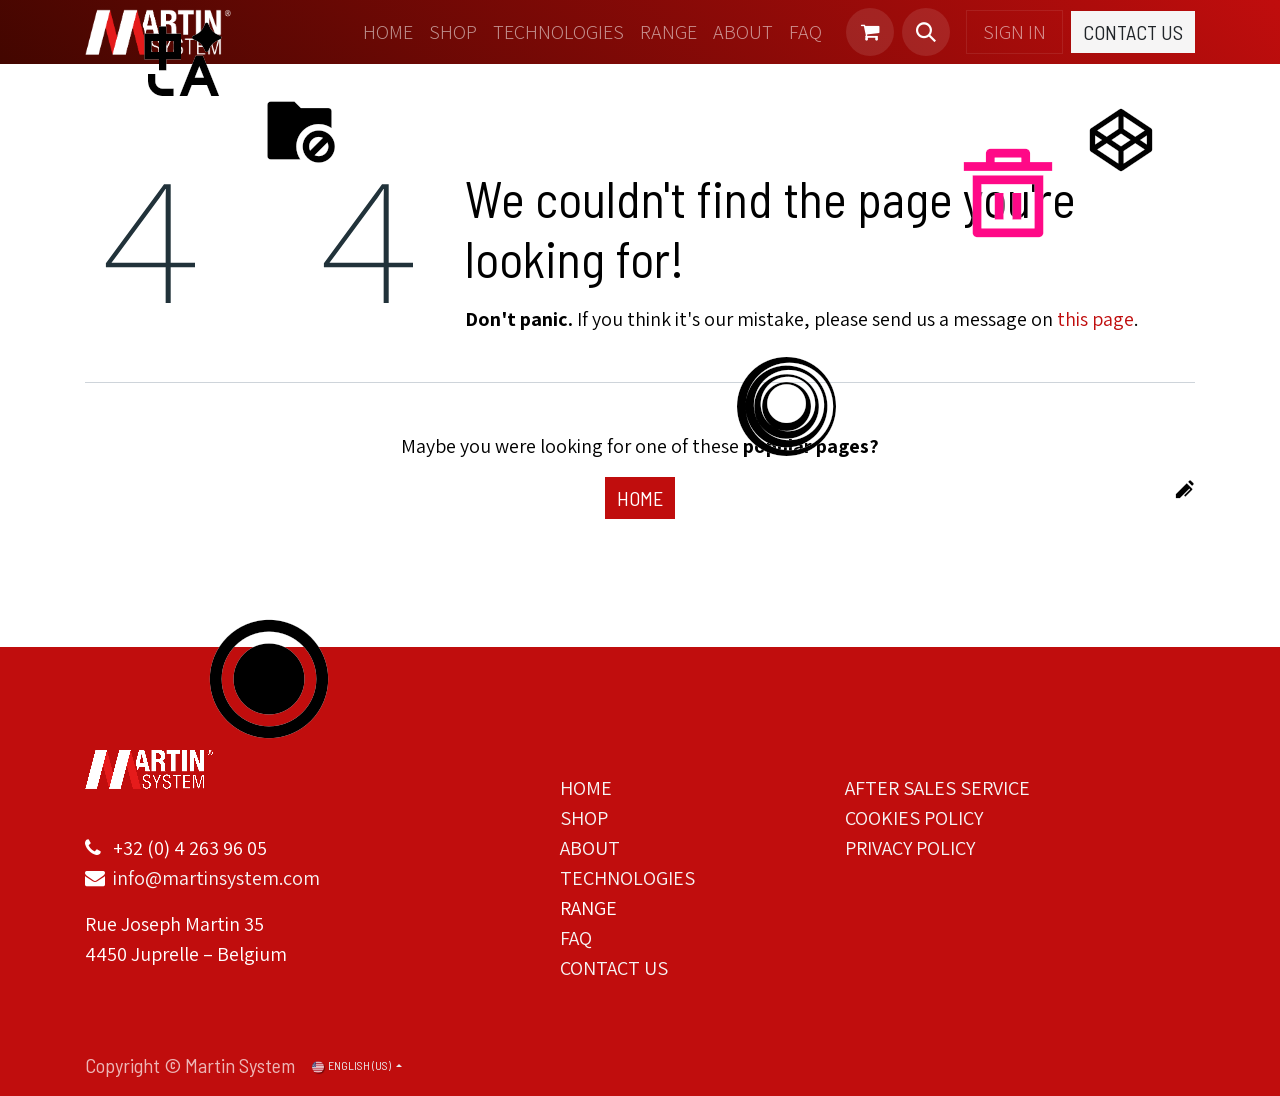 The image size is (1280, 1096). I want to click on delete selected item, so click(1008, 193).